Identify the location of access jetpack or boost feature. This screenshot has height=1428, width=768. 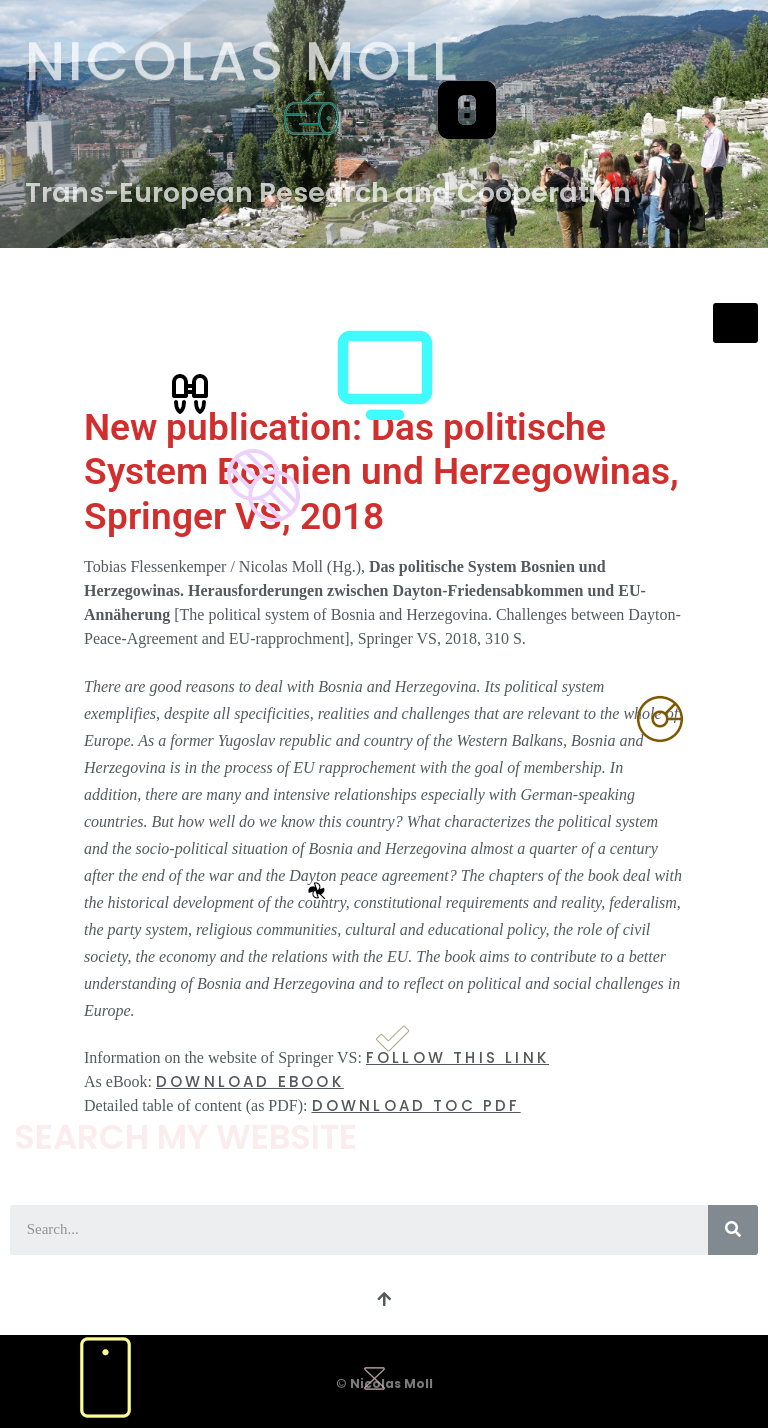
(190, 394).